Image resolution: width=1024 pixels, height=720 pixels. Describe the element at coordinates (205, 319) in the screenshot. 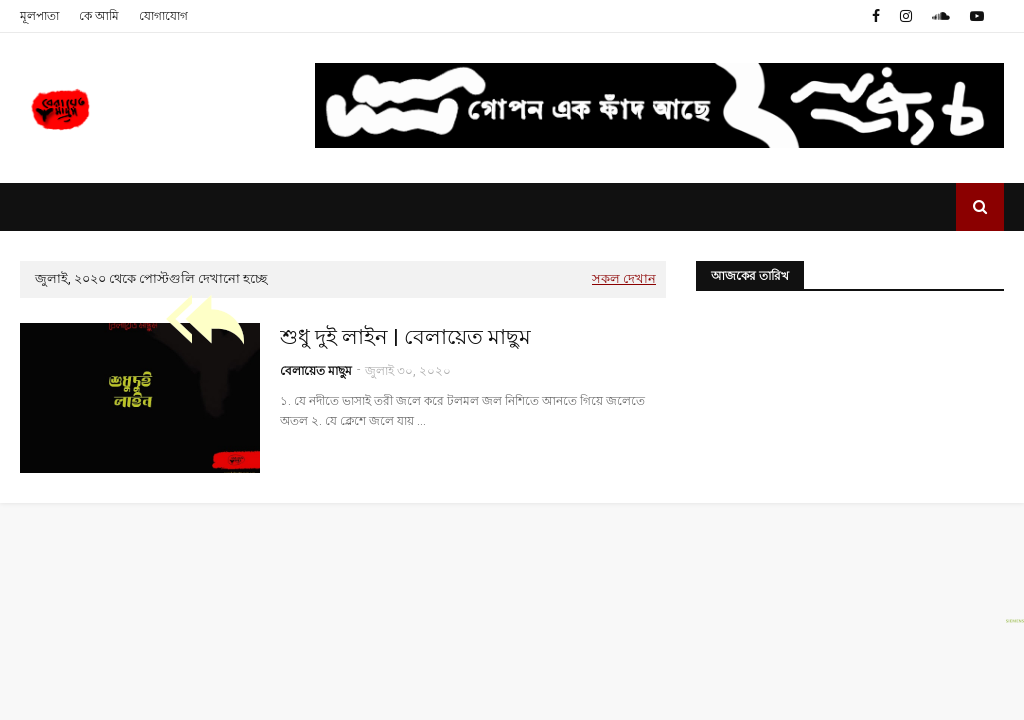

I see `reply to all recipients` at that location.